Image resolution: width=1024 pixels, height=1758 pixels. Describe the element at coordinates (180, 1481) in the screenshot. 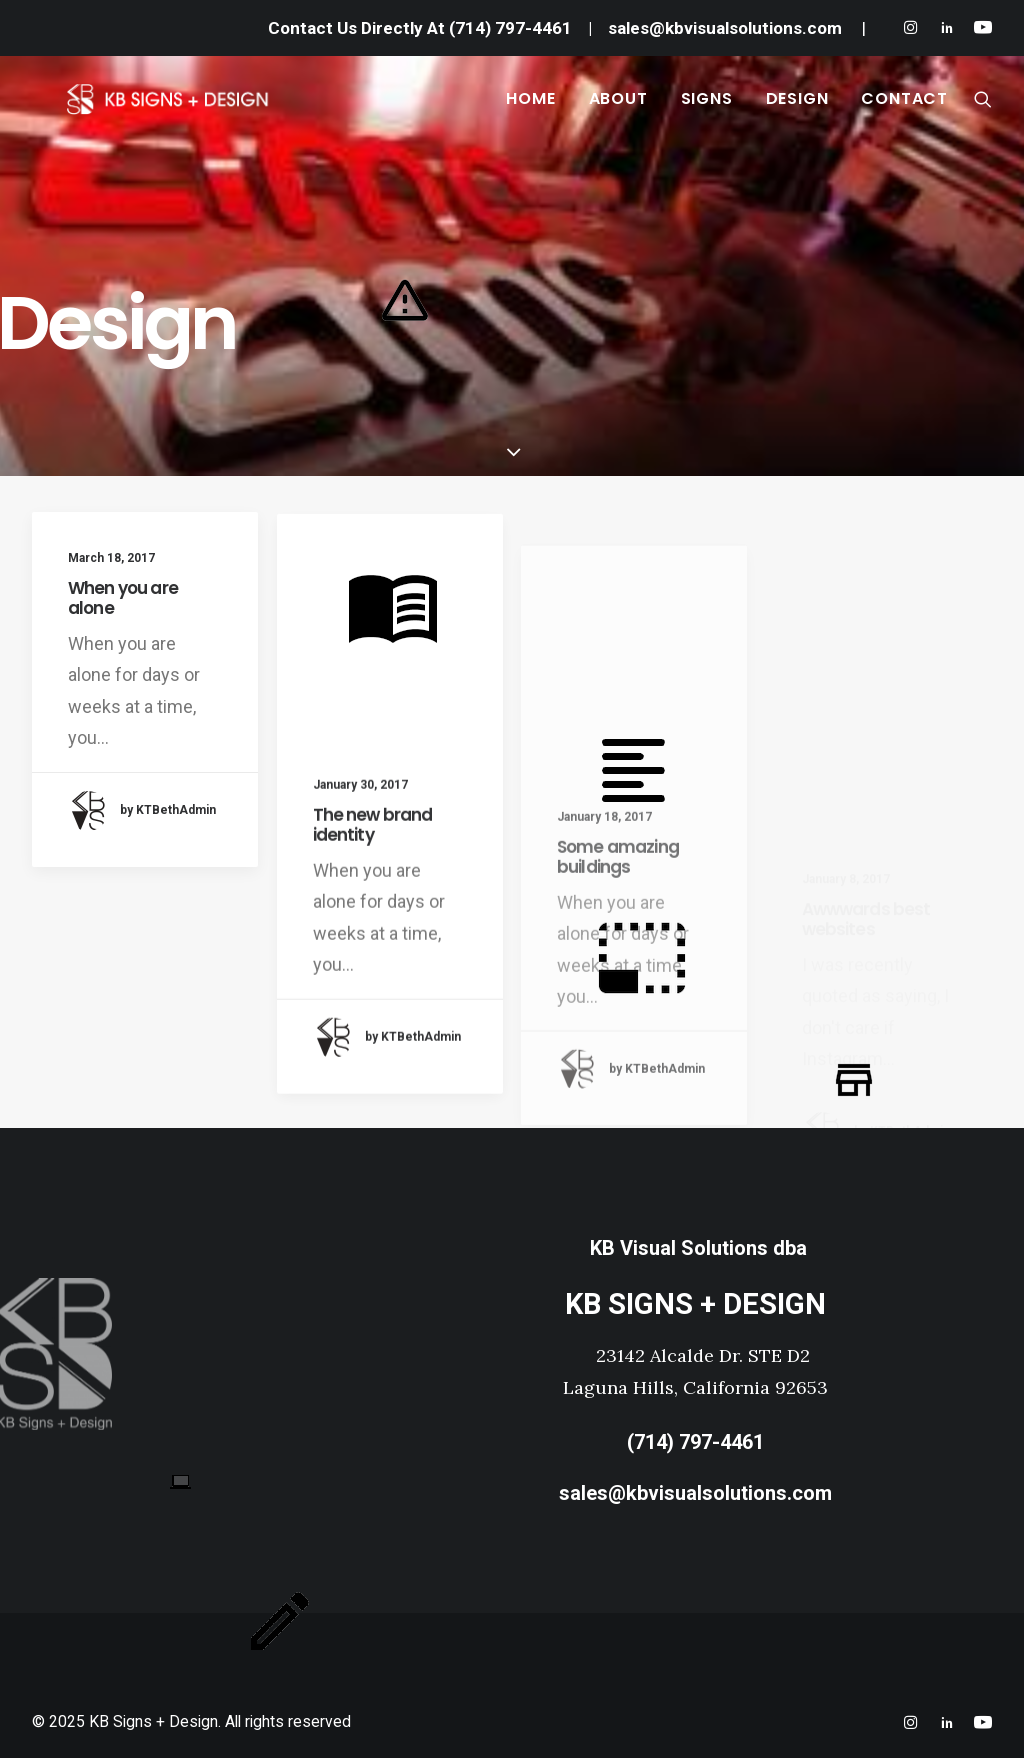

I see `switch to laptop or desktop view` at that location.